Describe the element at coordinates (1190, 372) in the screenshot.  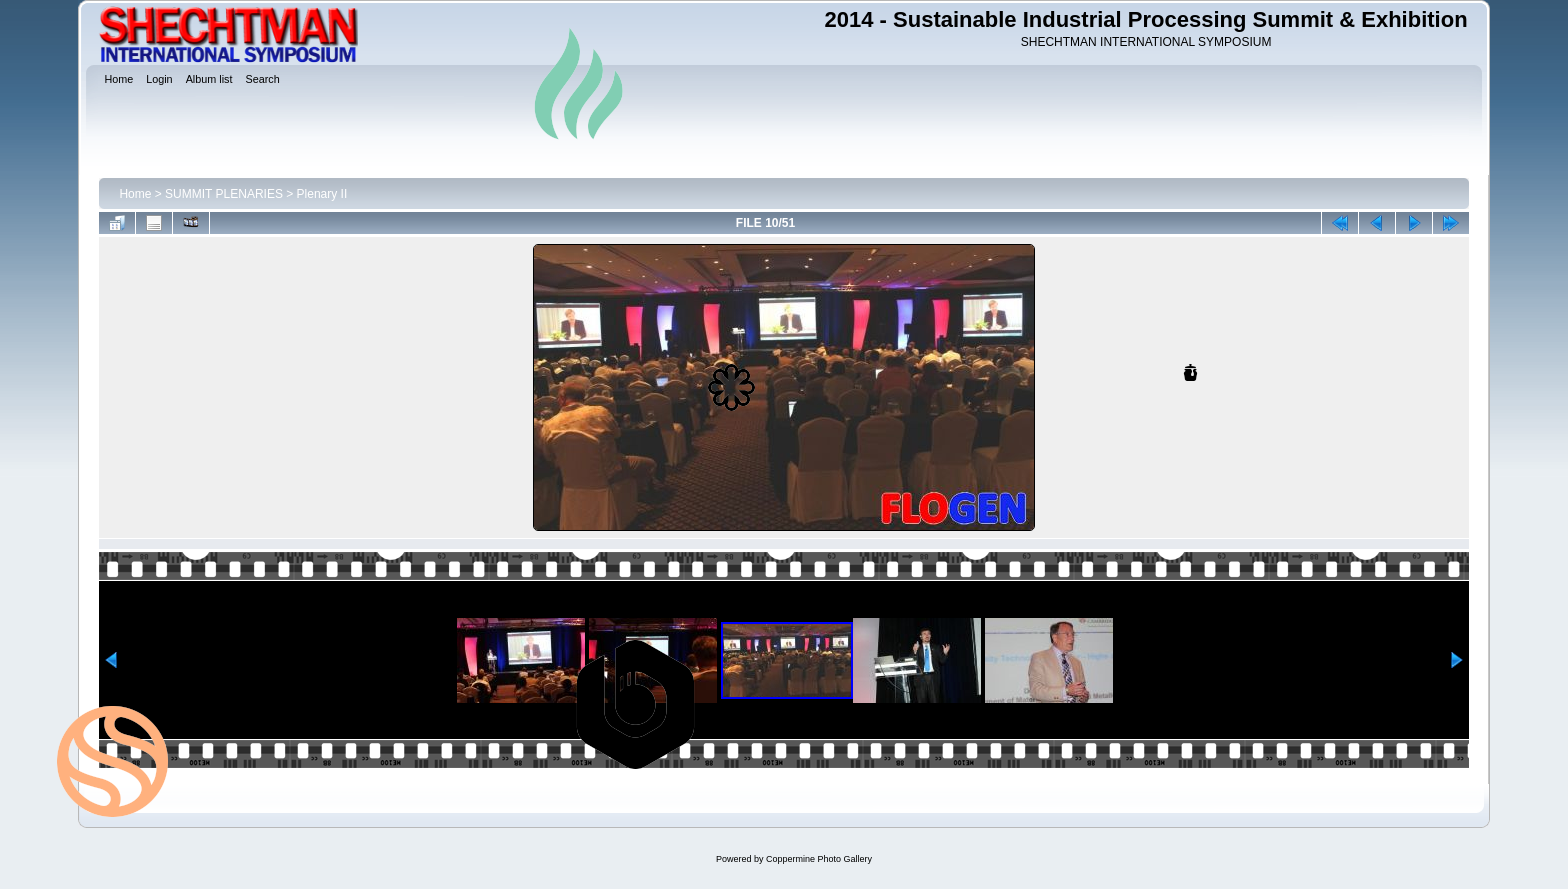
I see `iconjar app logo` at that location.